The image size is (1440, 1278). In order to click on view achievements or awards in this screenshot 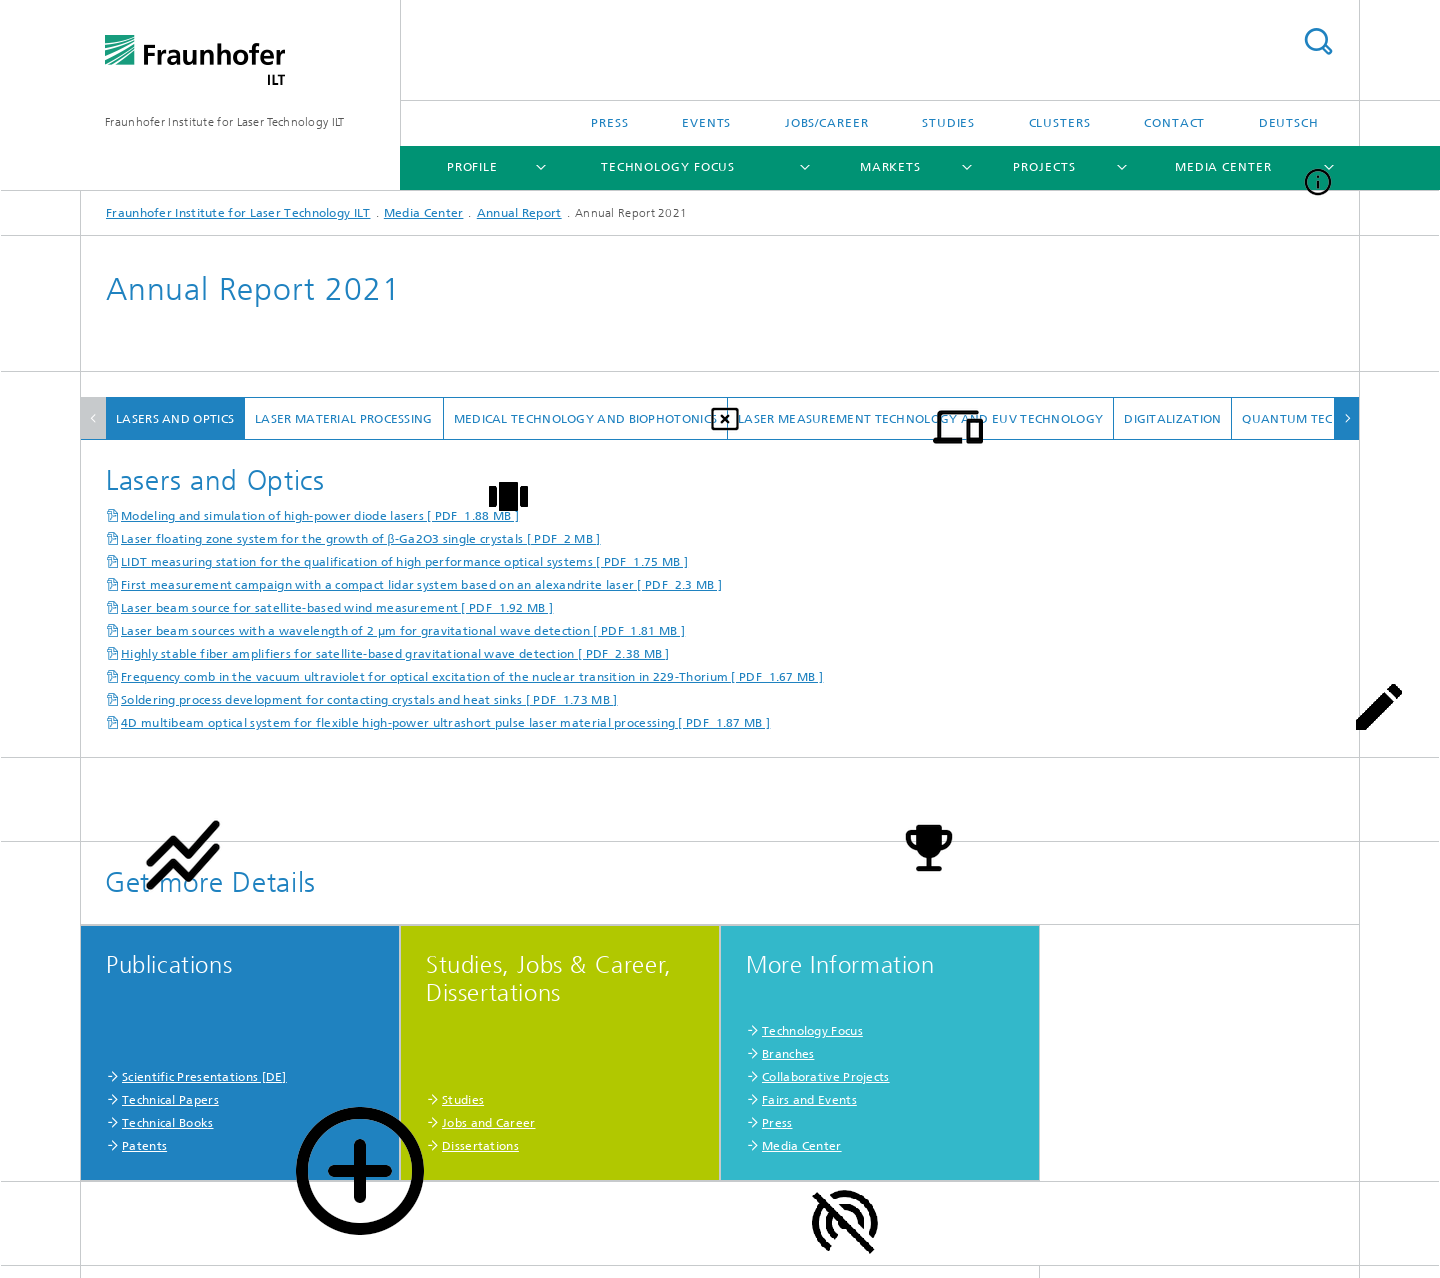, I will do `click(929, 848)`.